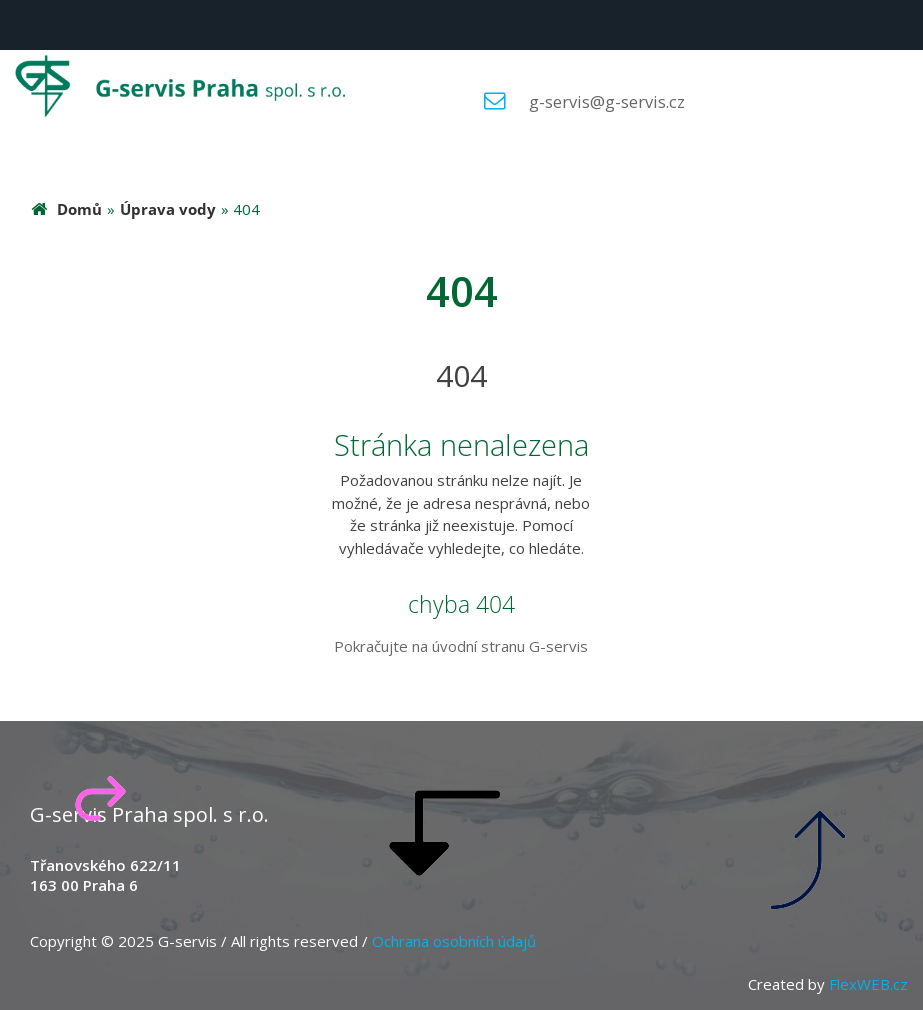 This screenshot has width=923, height=1010. Describe the element at coordinates (440, 824) in the screenshot. I see `go back and down in navigation` at that location.